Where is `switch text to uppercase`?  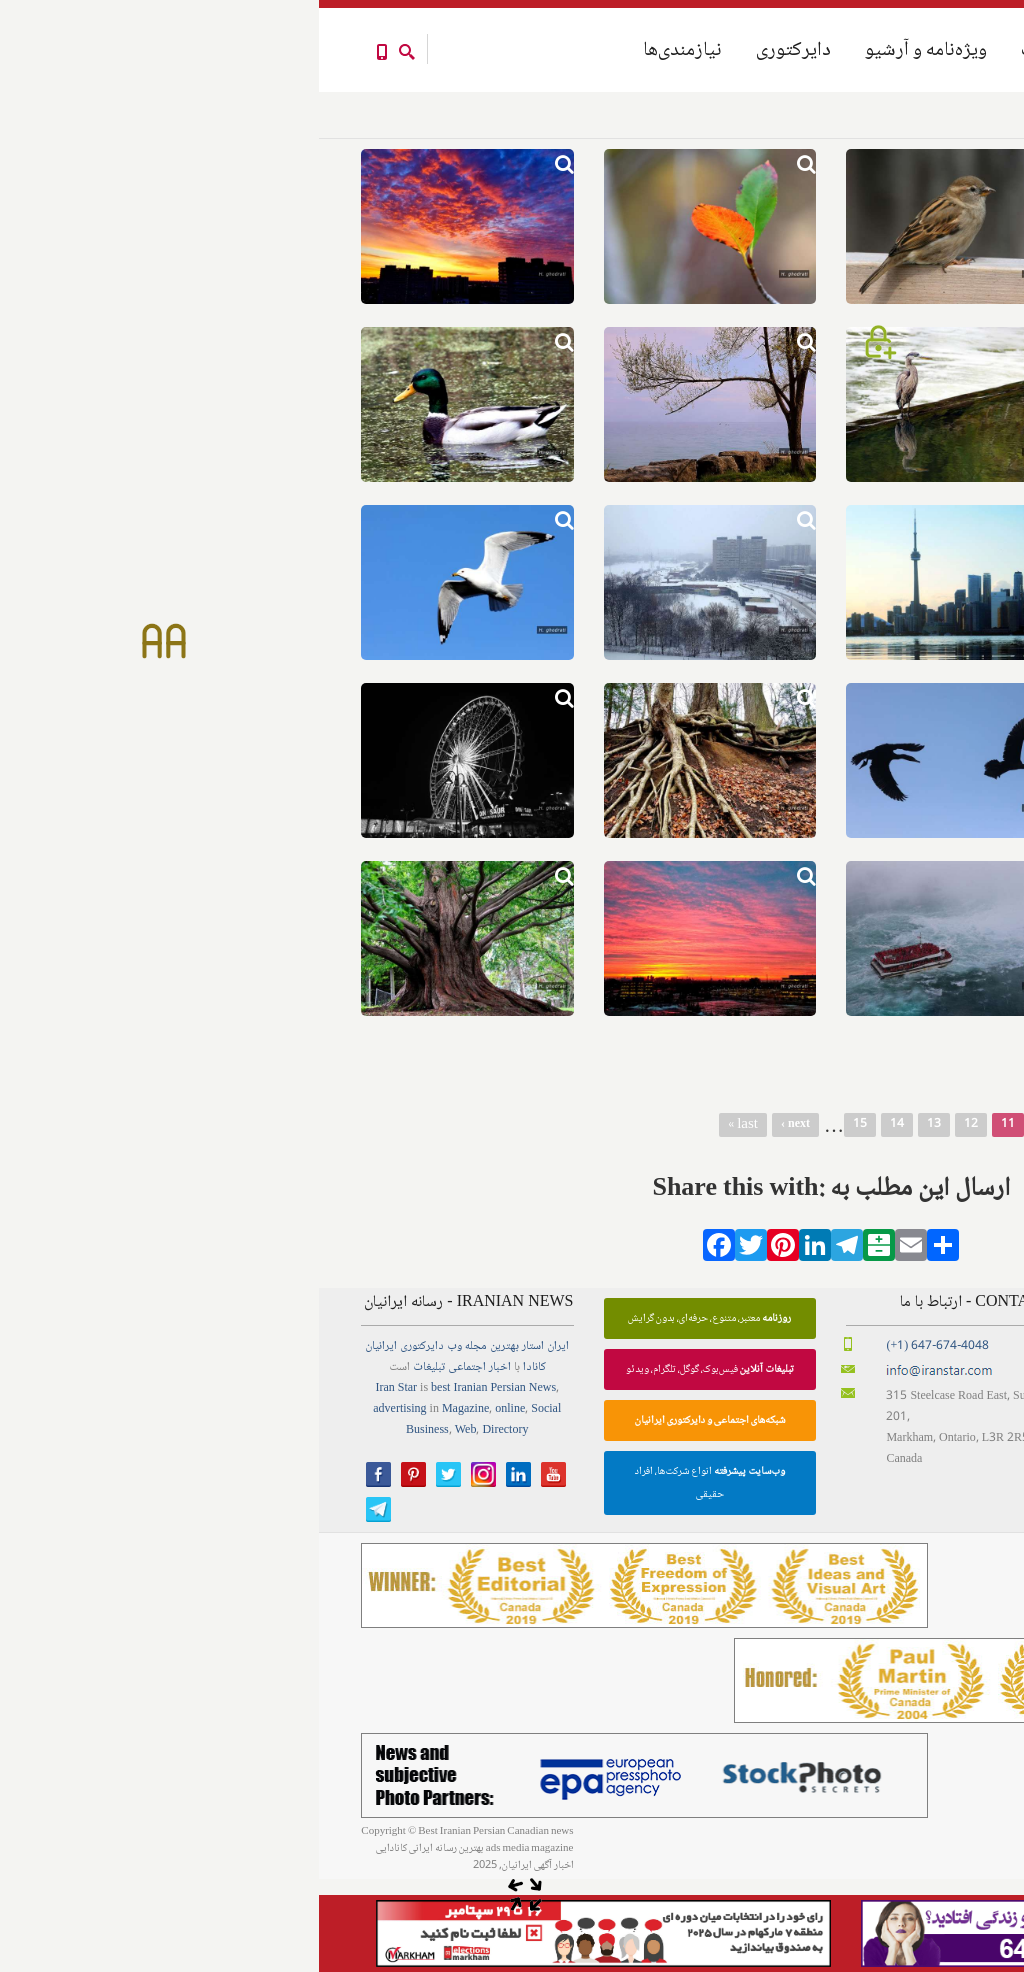 switch text to uppercase is located at coordinates (164, 641).